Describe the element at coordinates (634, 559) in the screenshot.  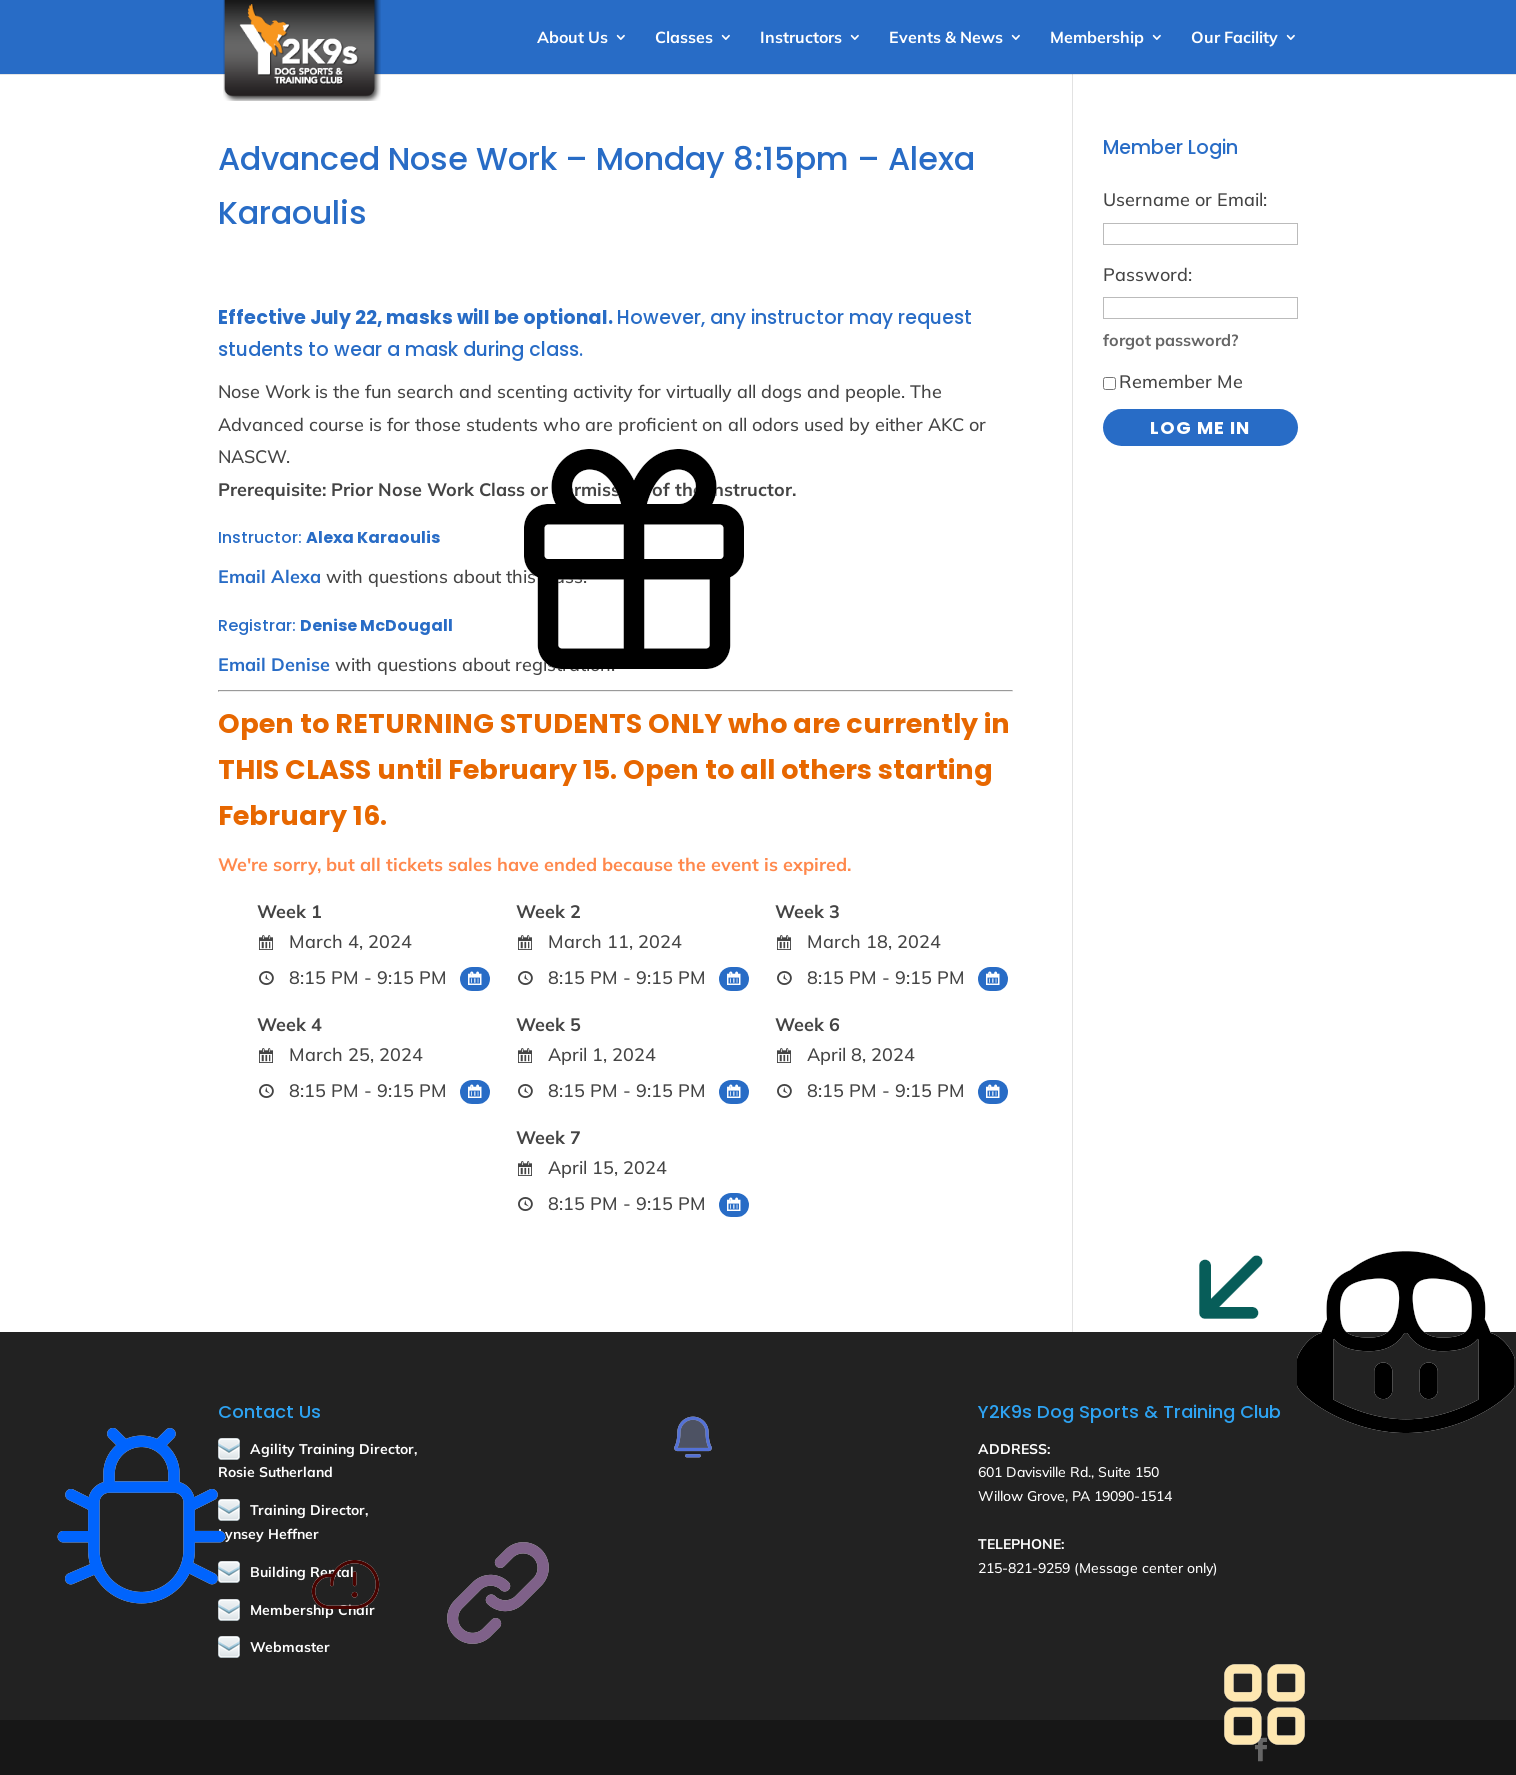
I see `view or redeem a gift` at that location.